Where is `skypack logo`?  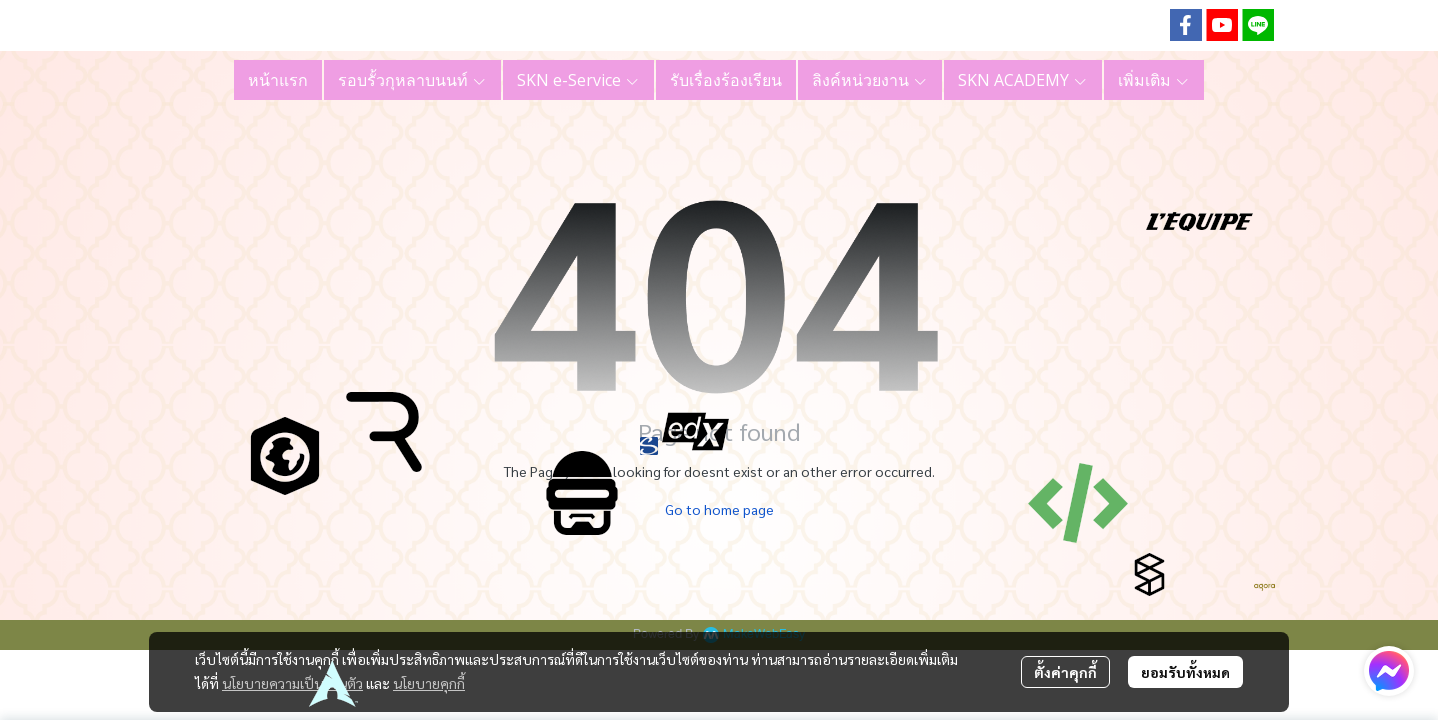 skypack logo is located at coordinates (1149, 574).